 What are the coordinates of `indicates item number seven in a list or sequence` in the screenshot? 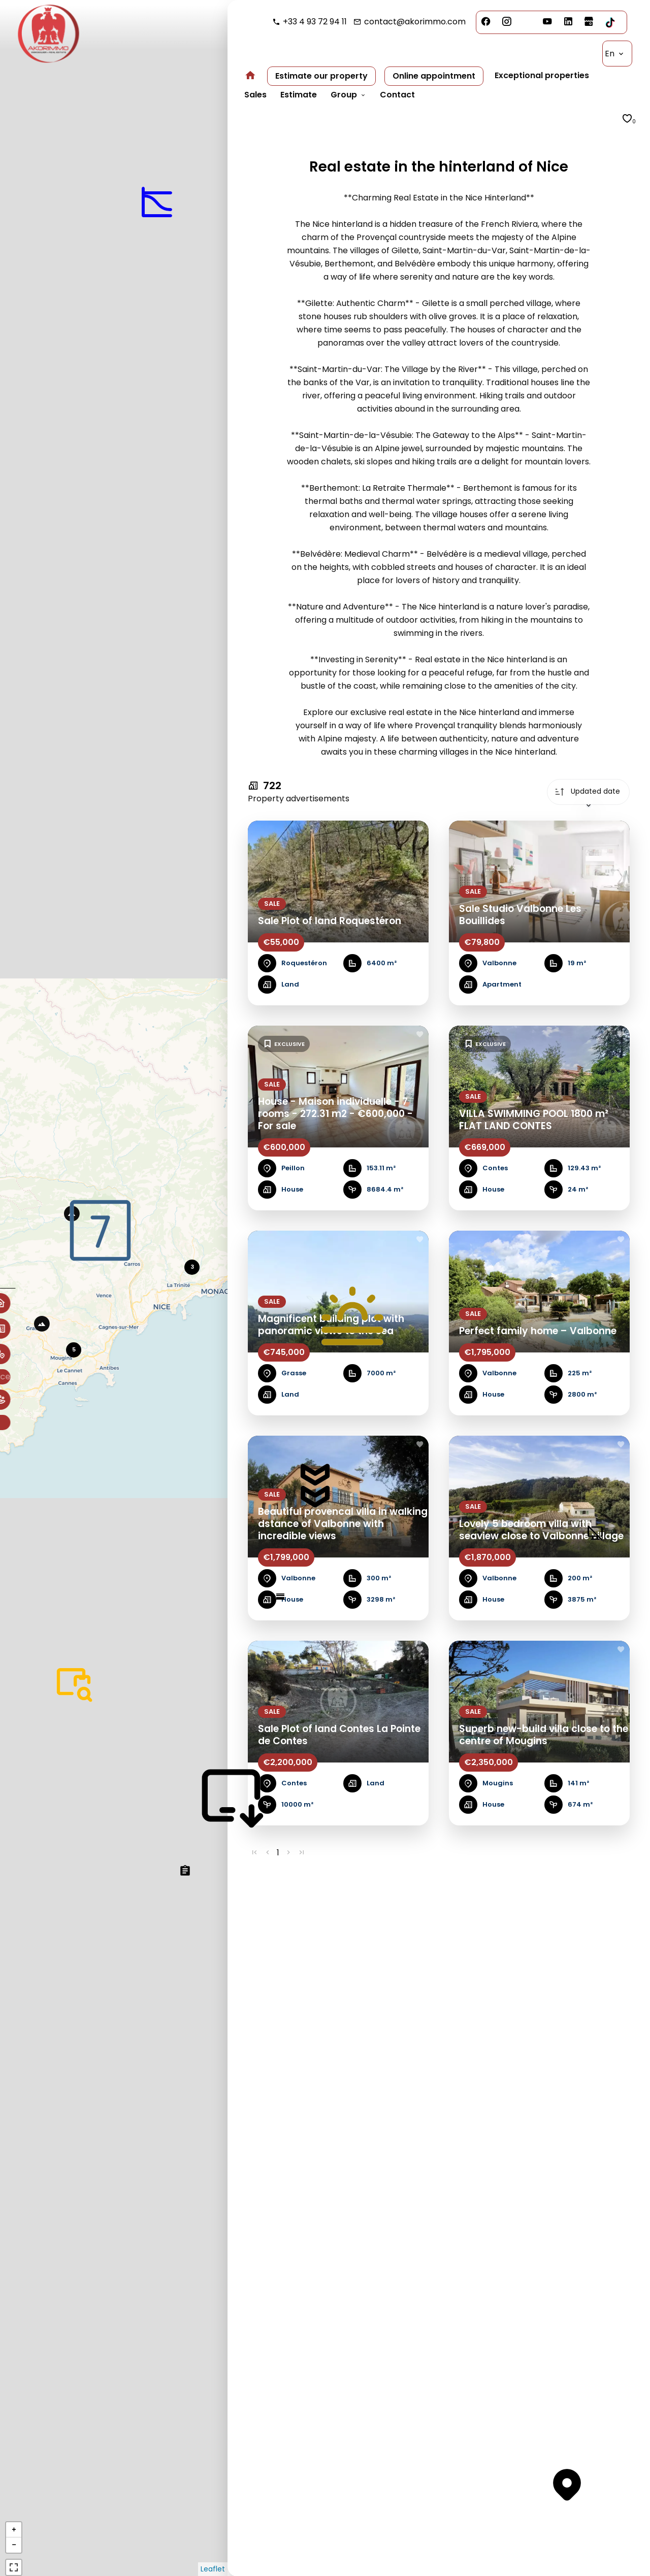 It's located at (100, 1230).